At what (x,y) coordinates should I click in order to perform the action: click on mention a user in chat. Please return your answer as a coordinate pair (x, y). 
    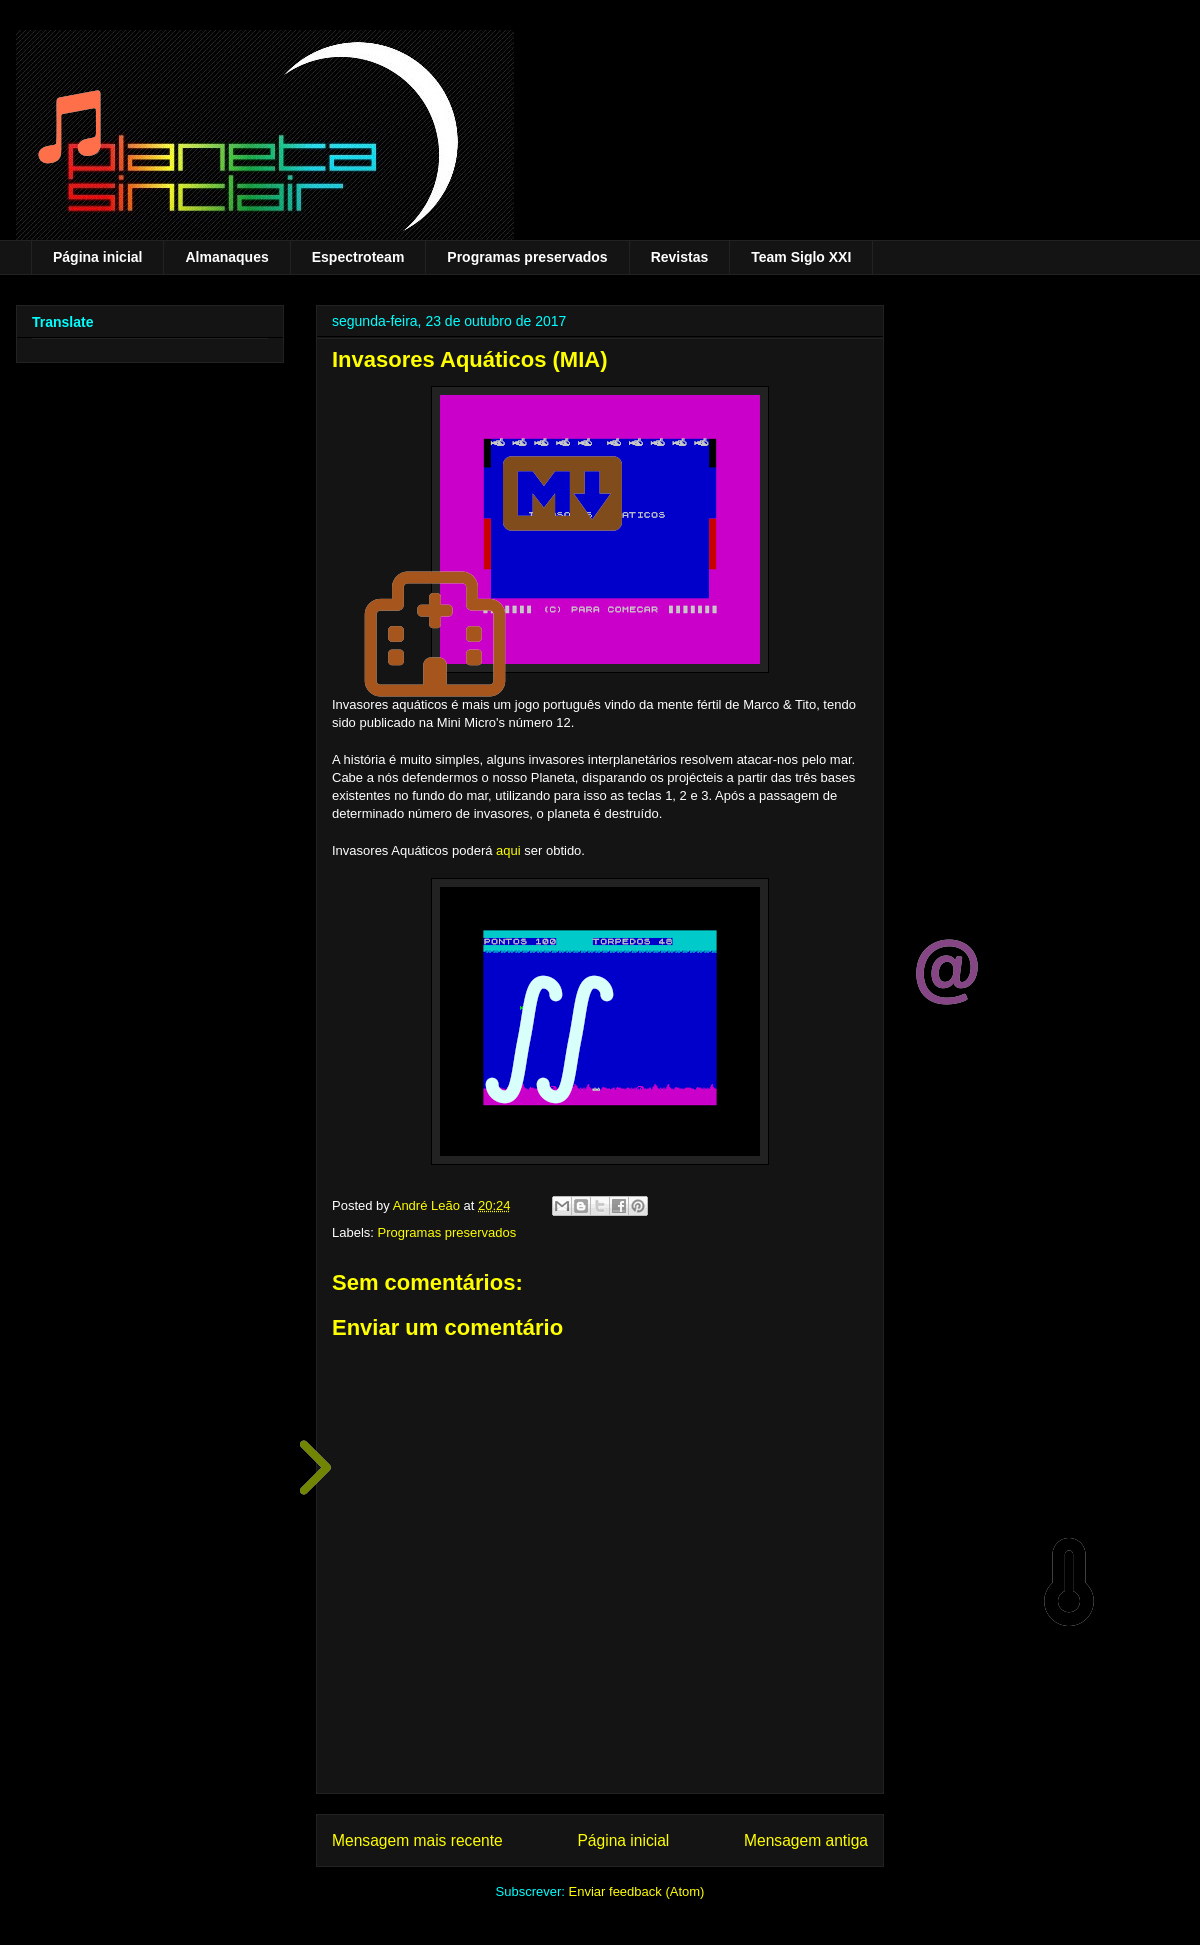
    Looking at the image, I should click on (947, 972).